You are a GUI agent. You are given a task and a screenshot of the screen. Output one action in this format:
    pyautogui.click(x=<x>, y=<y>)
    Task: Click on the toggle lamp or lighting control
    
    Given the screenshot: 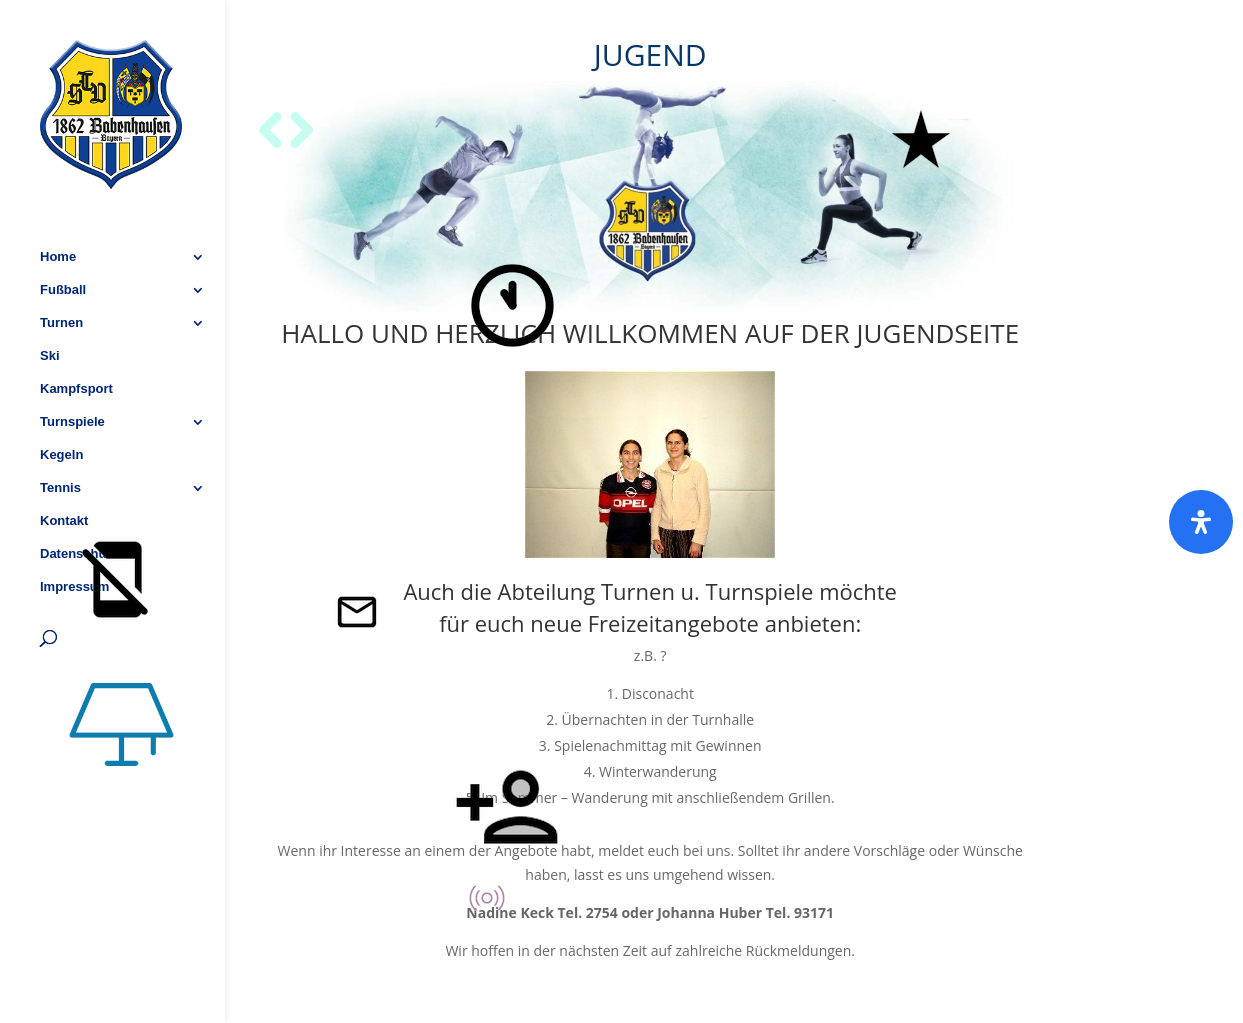 What is the action you would take?
    pyautogui.click(x=121, y=724)
    